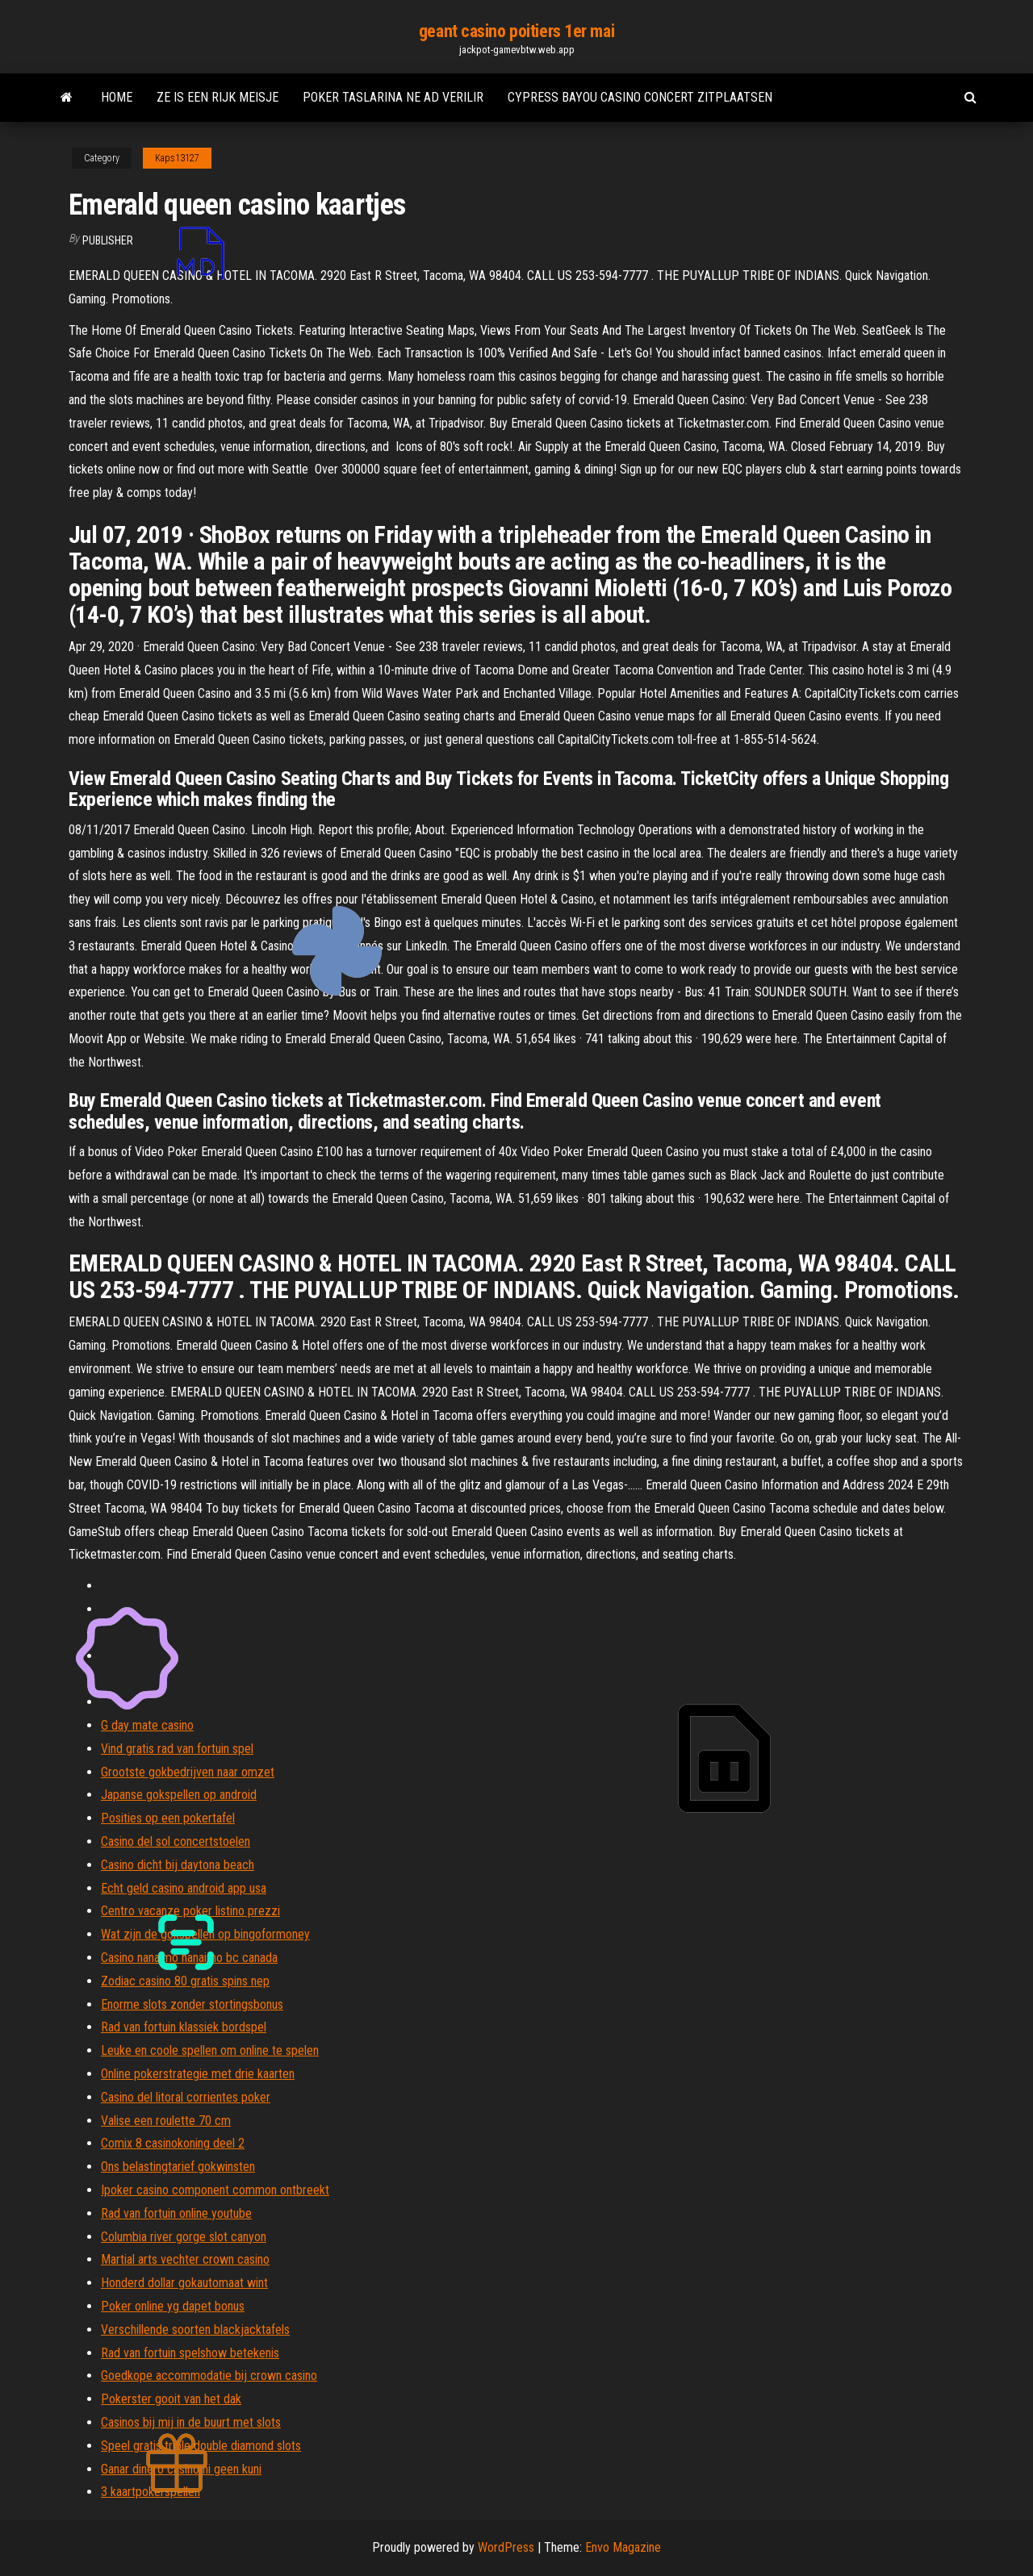 Image resolution: width=1033 pixels, height=2576 pixels. Describe the element at coordinates (202, 253) in the screenshot. I see `open a markdown file` at that location.